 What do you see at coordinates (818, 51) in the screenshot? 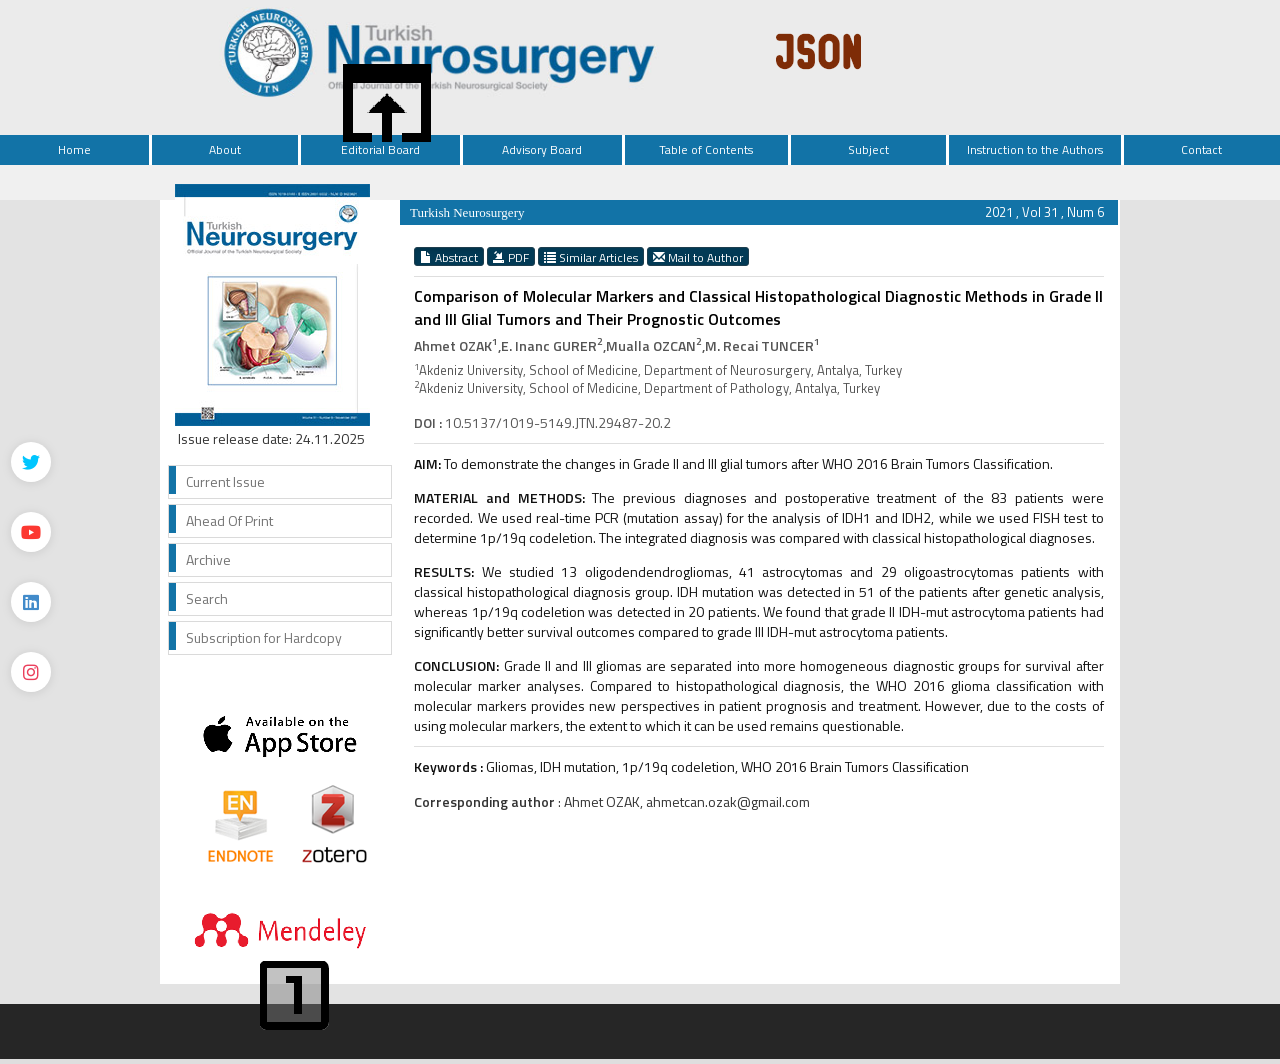
I see `view or edit JSON data` at bounding box center [818, 51].